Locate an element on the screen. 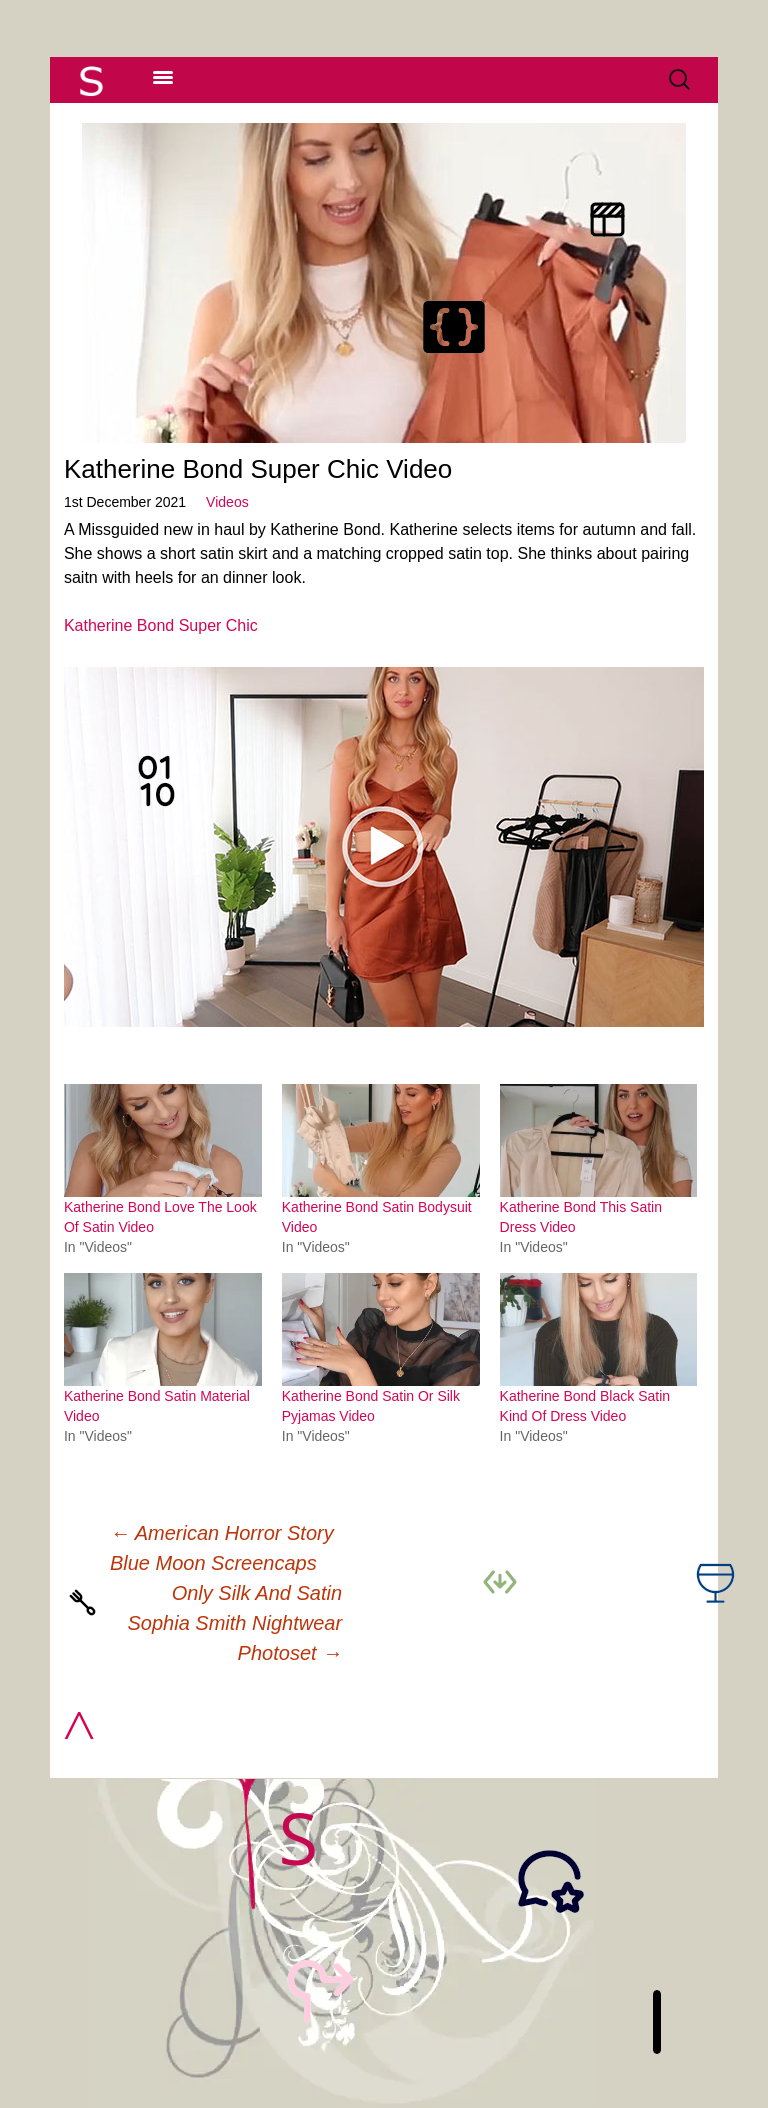 Image resolution: width=768 pixels, height=2108 pixels. download source code or code files is located at coordinates (500, 1582).